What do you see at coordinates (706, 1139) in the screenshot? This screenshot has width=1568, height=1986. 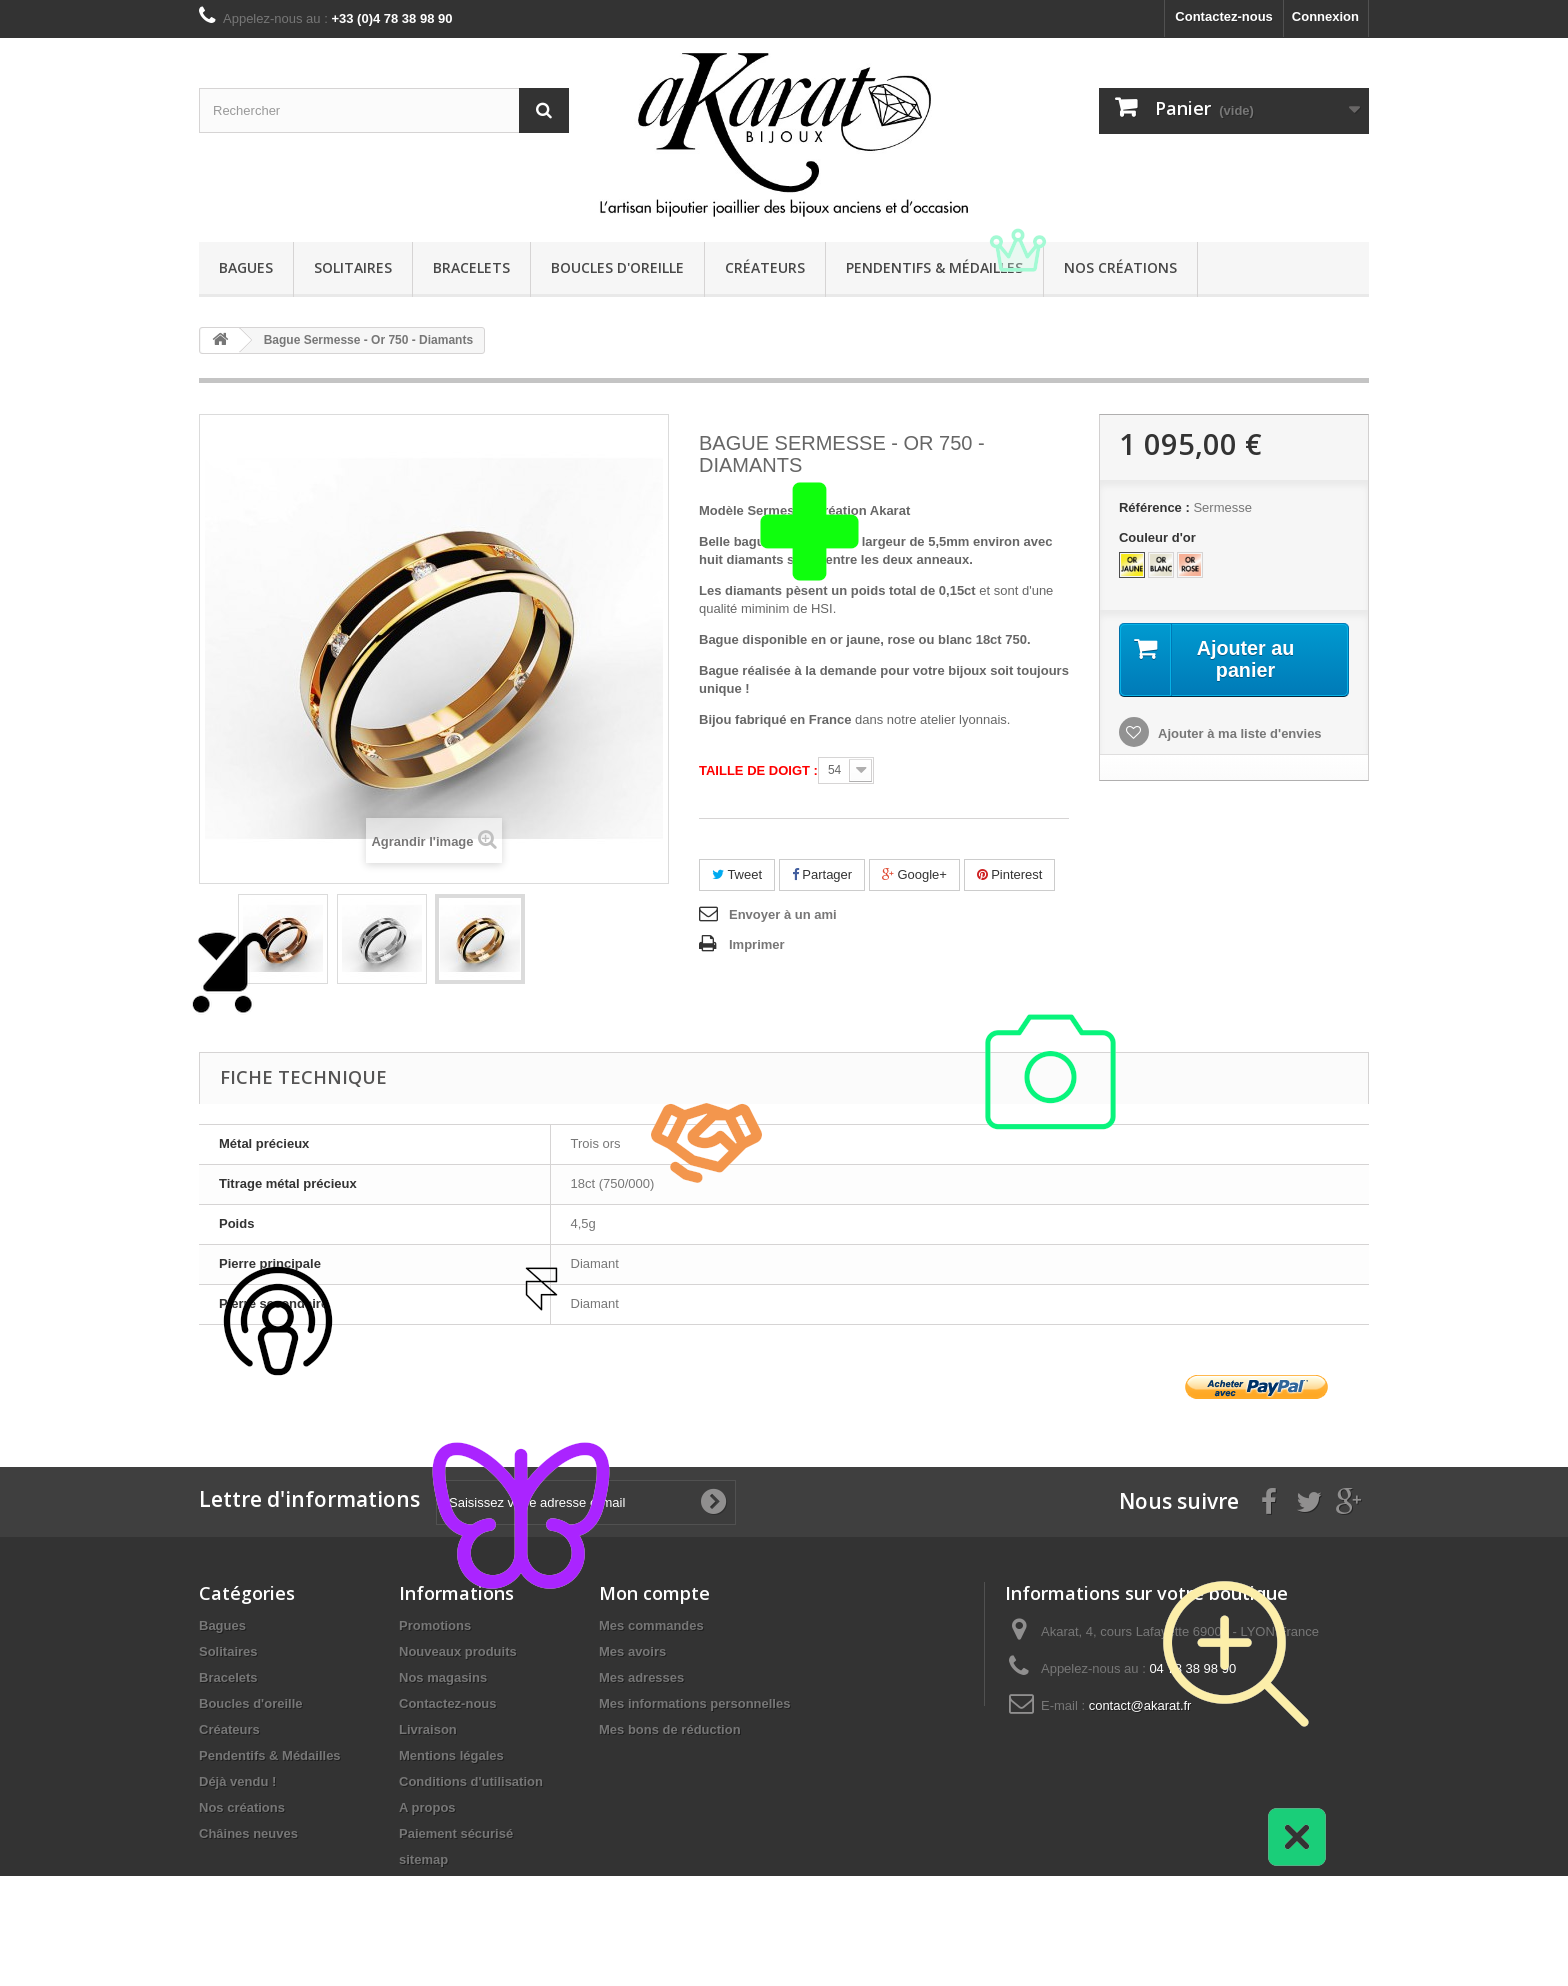 I see `indicates a partnership or collaboration` at bounding box center [706, 1139].